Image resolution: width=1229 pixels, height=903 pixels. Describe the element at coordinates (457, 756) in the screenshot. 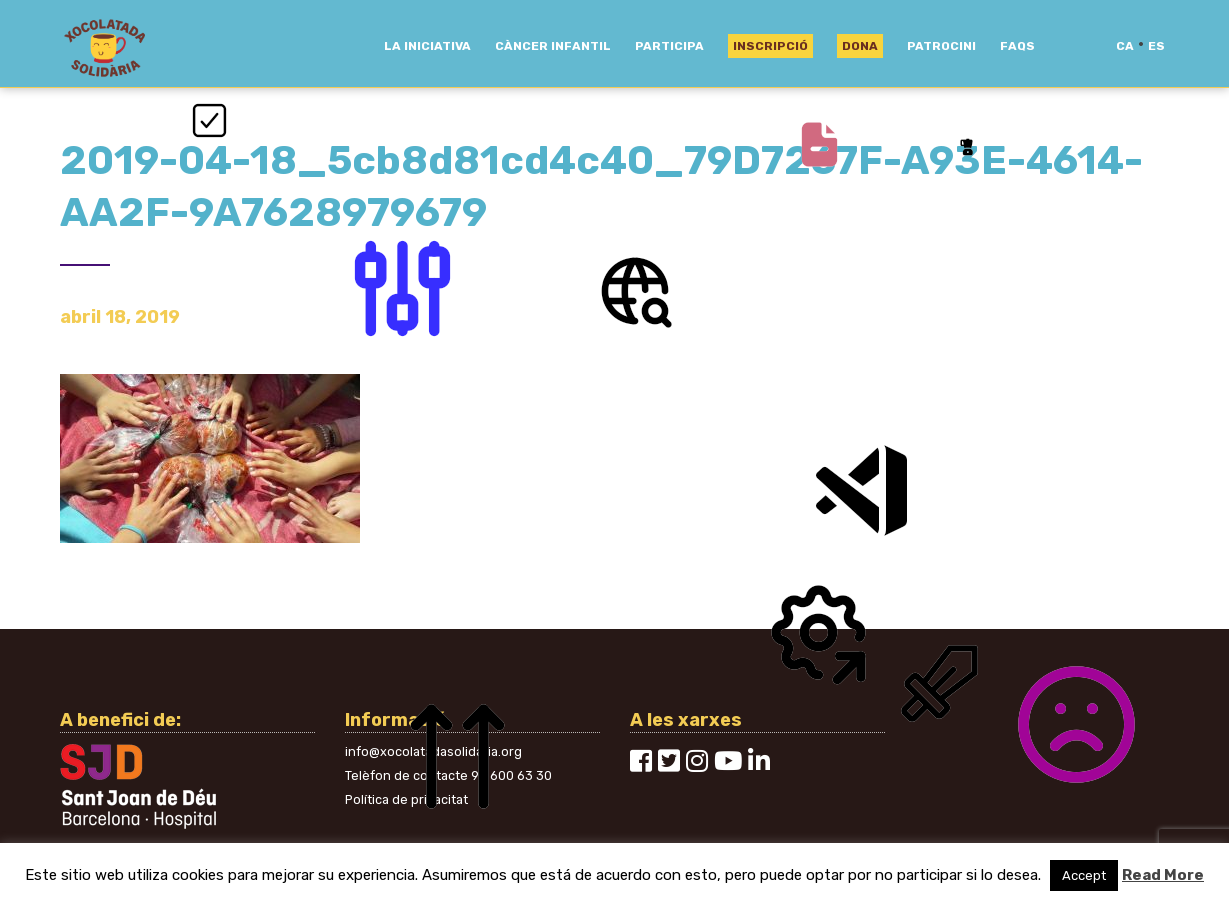

I see `sort items in ascending order` at that location.